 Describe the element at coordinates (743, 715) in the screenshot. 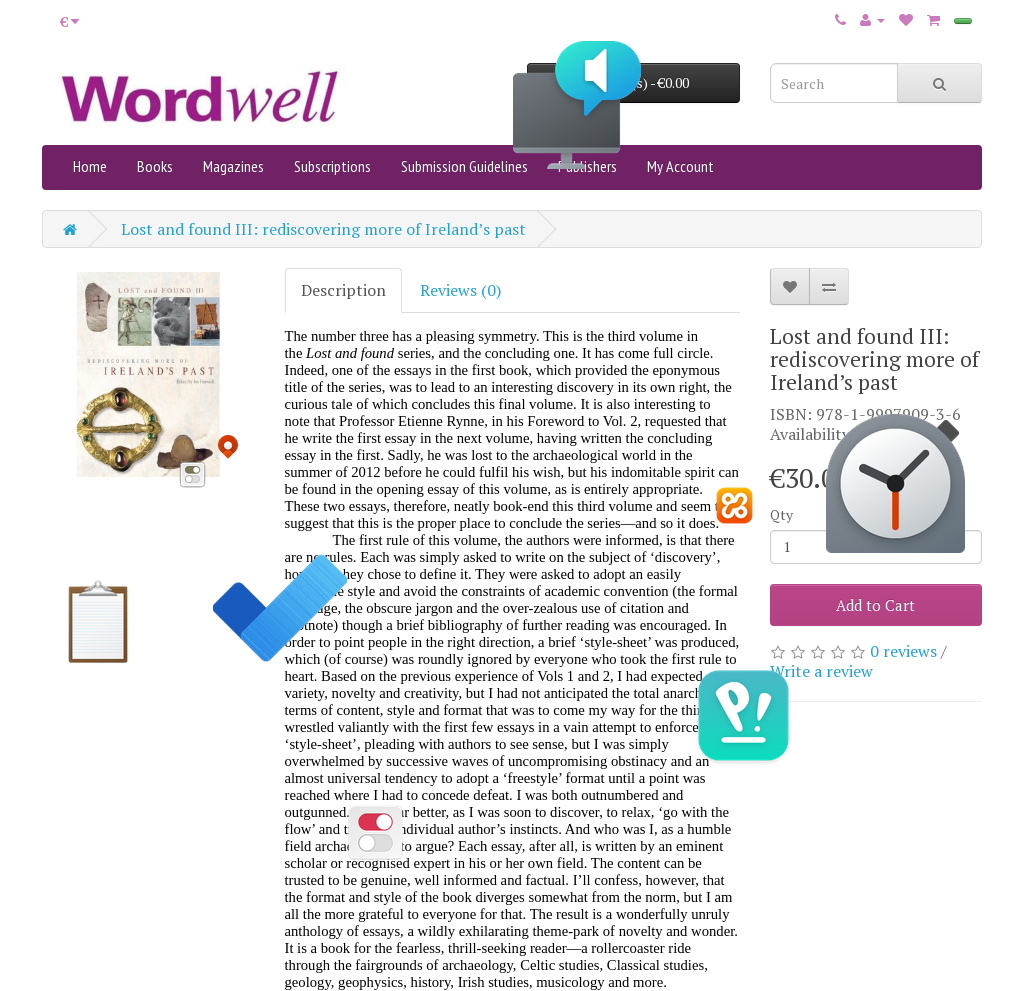

I see `launch Pop!_OS application` at that location.